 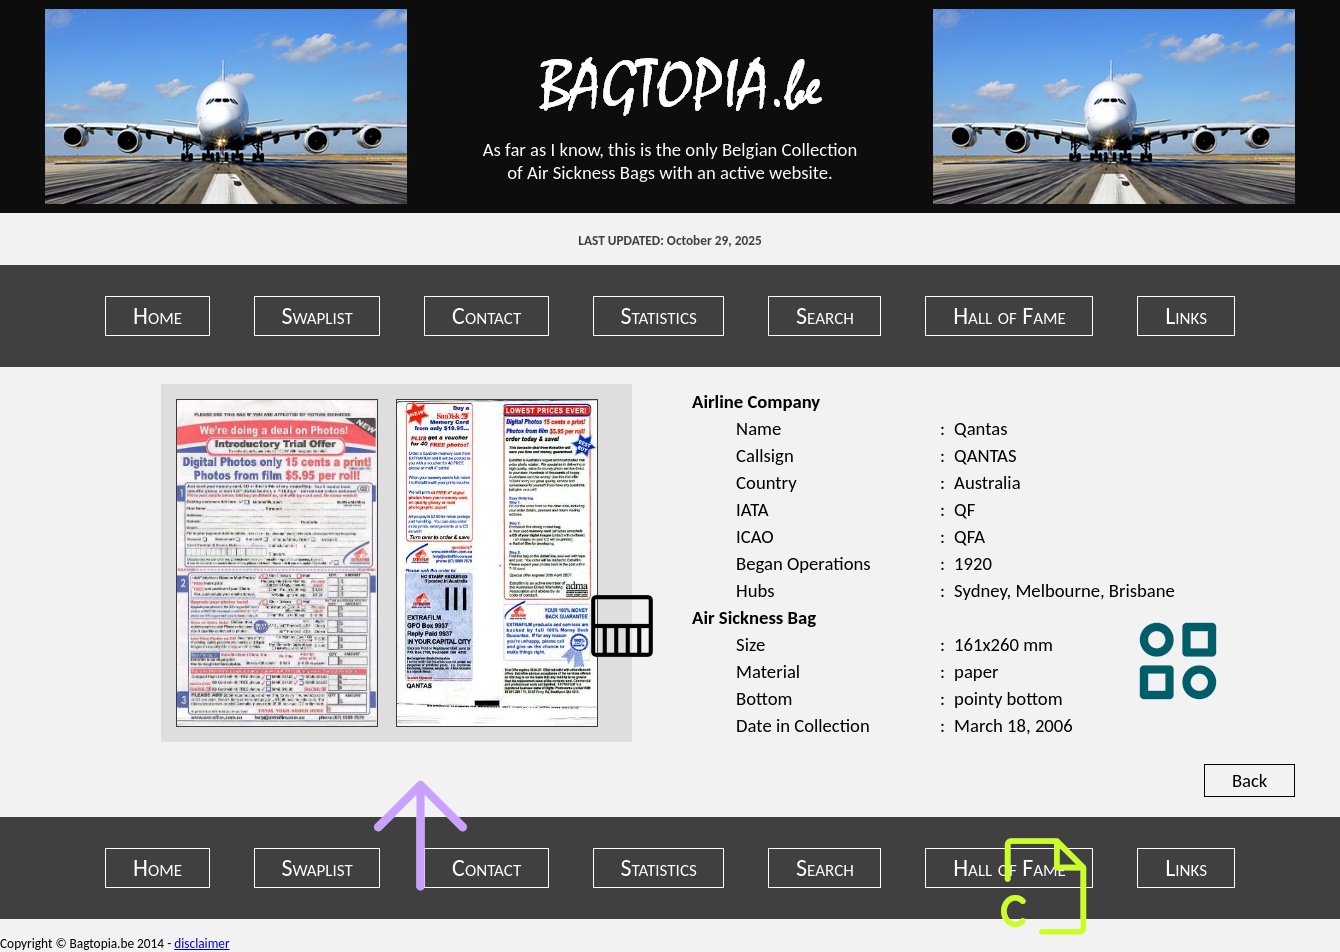 I want to click on open a C programming language file, so click(x=1045, y=886).